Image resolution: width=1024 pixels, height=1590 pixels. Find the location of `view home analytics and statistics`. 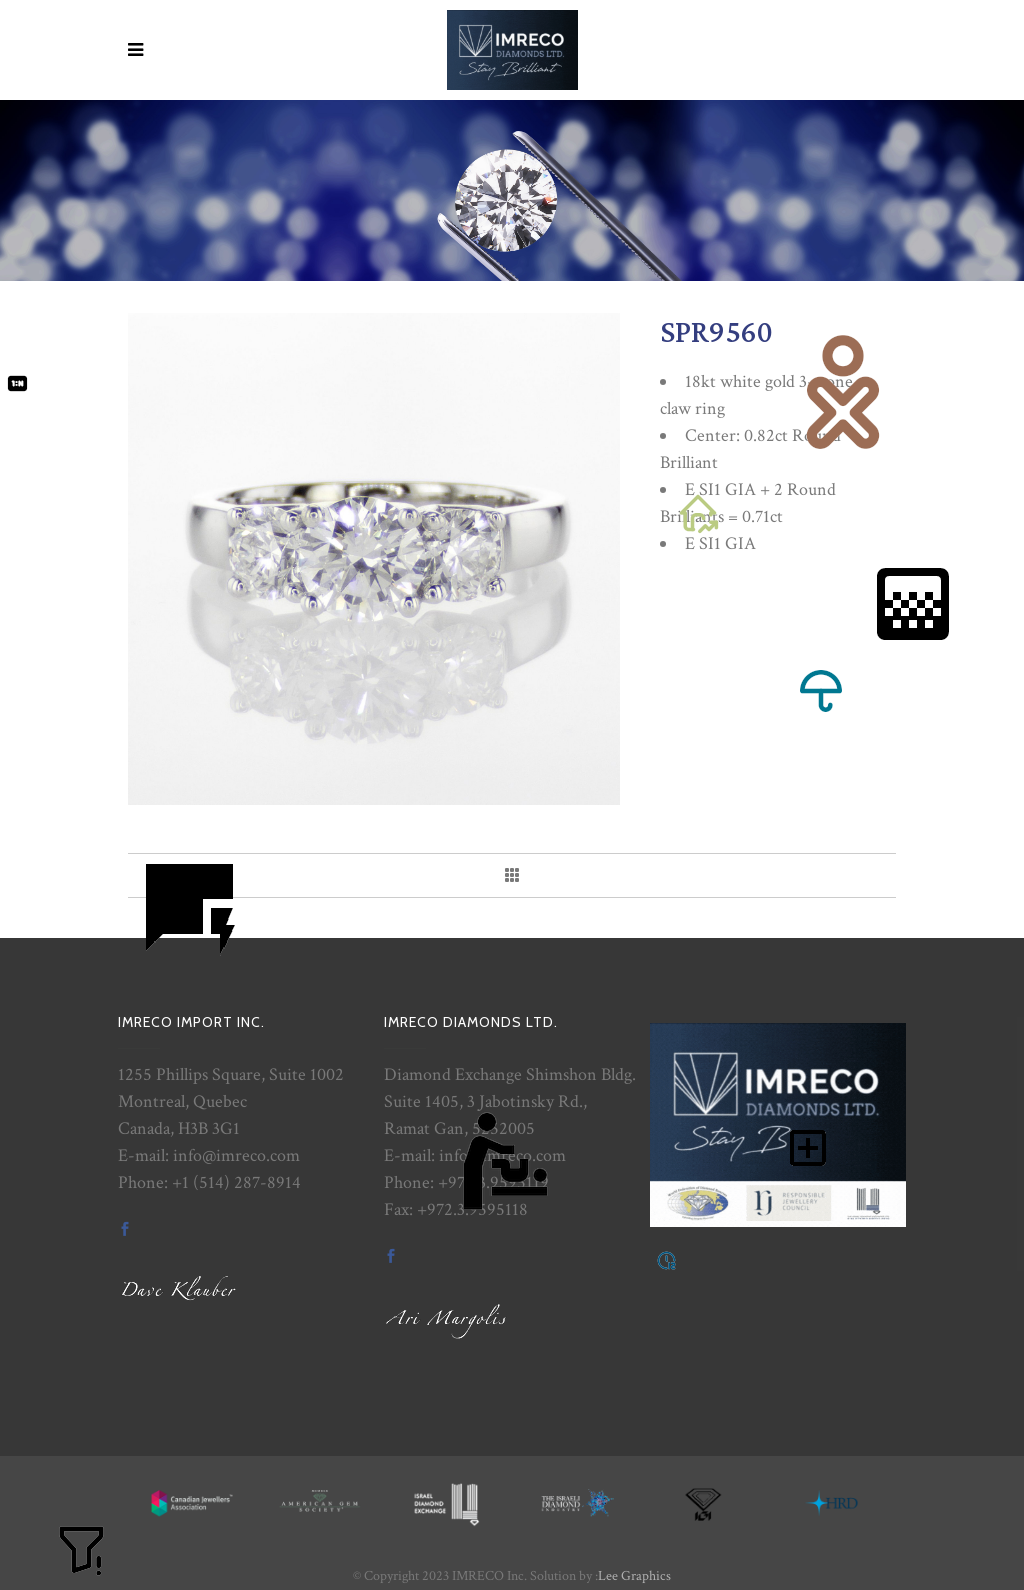

view home analytics and statistics is located at coordinates (698, 513).